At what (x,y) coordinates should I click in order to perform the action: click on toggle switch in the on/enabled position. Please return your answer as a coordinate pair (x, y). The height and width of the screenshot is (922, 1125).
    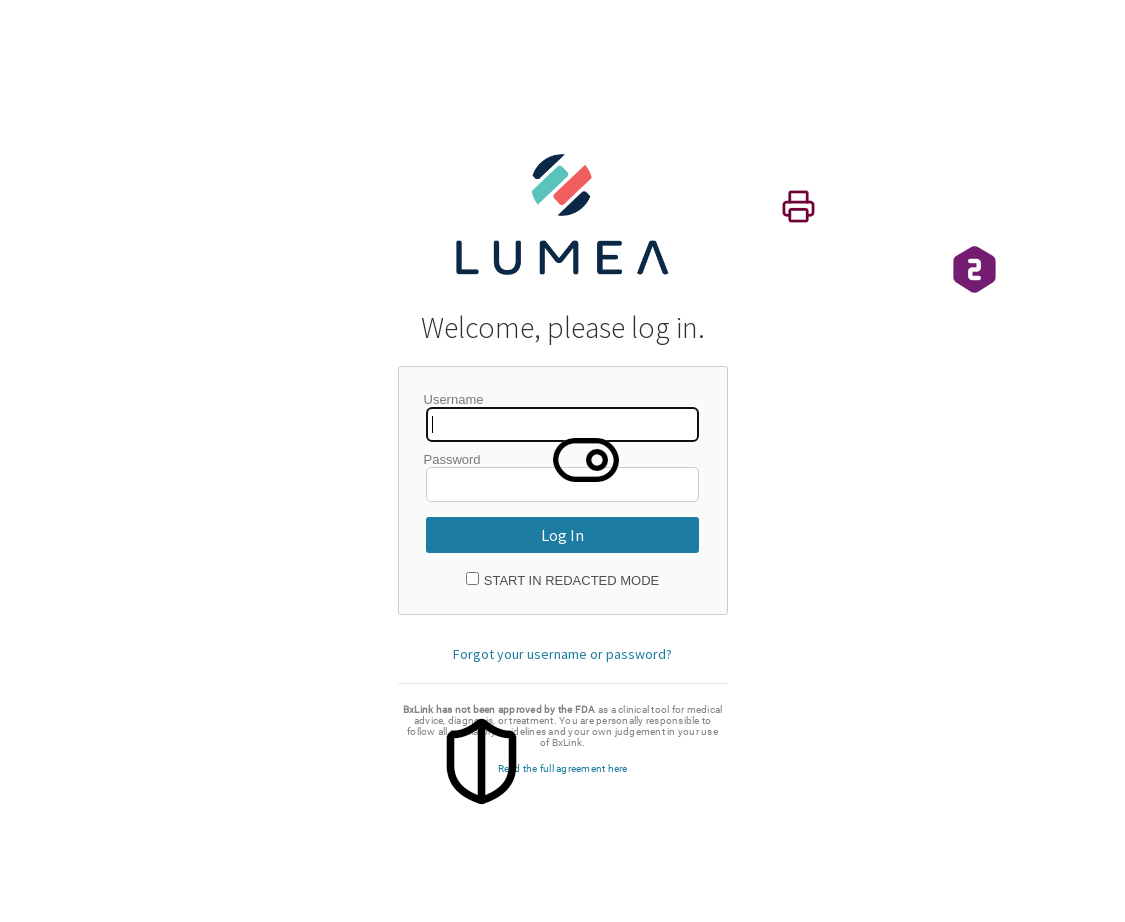
    Looking at the image, I should click on (586, 460).